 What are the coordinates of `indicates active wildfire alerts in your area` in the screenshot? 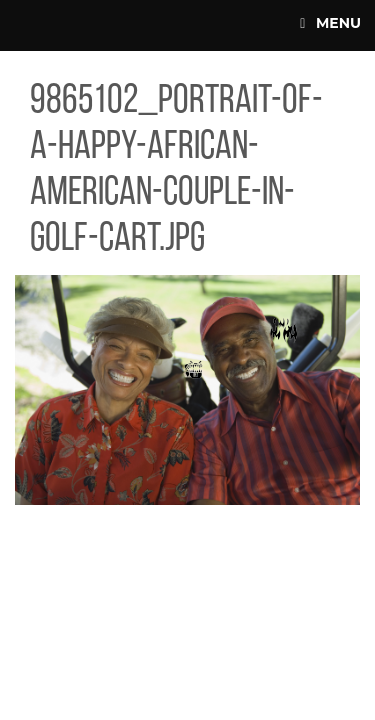 It's located at (283, 331).